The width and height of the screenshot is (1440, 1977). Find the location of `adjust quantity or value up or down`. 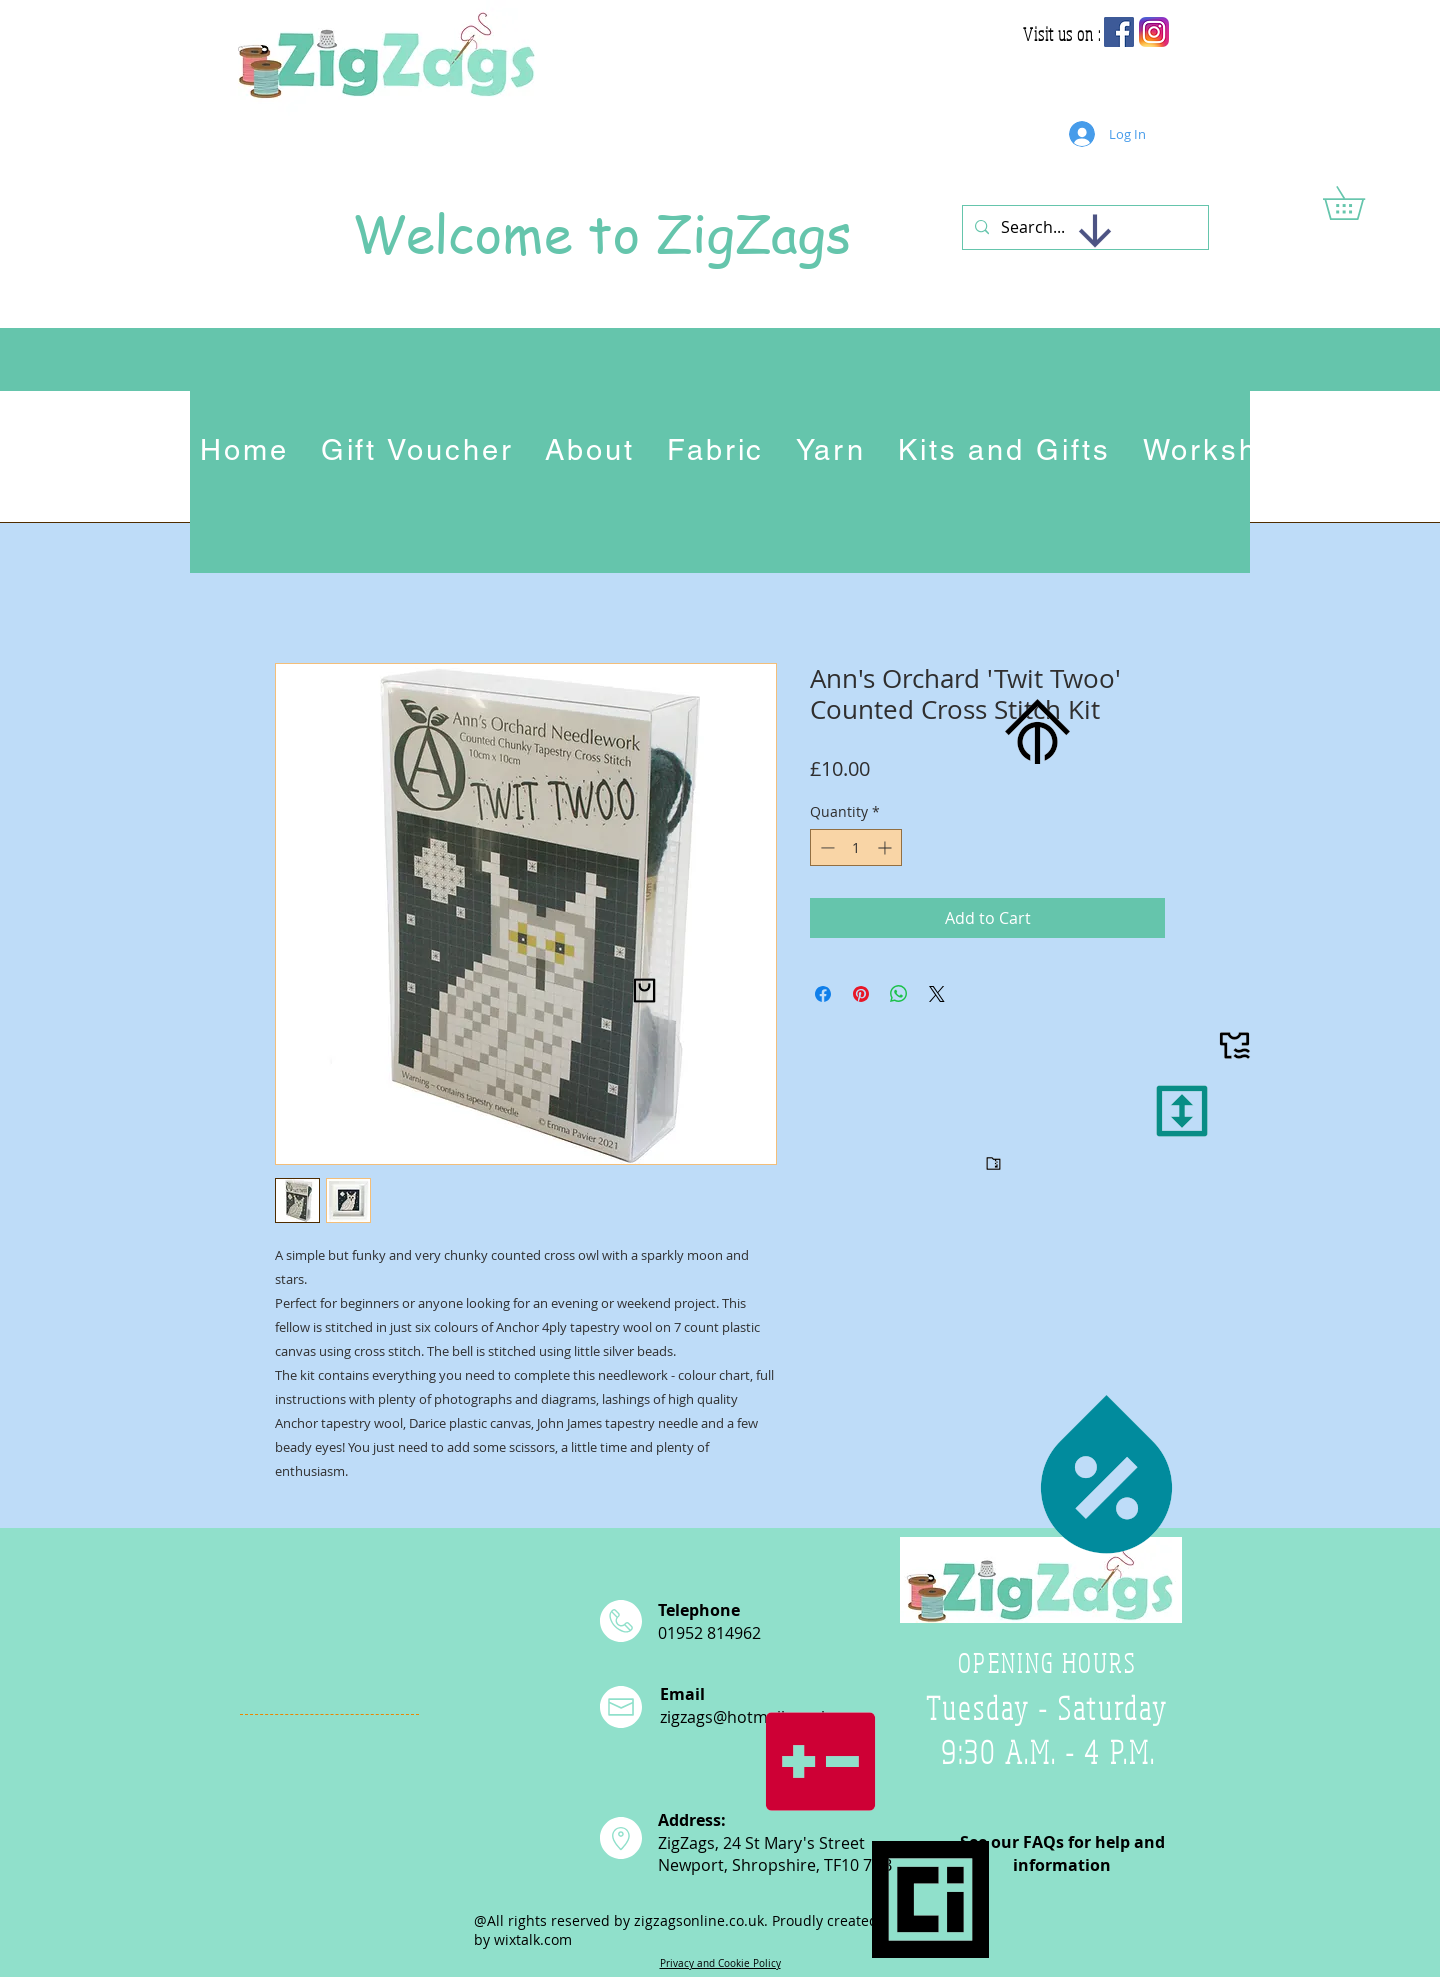

adjust quantity or value up or down is located at coordinates (820, 1761).